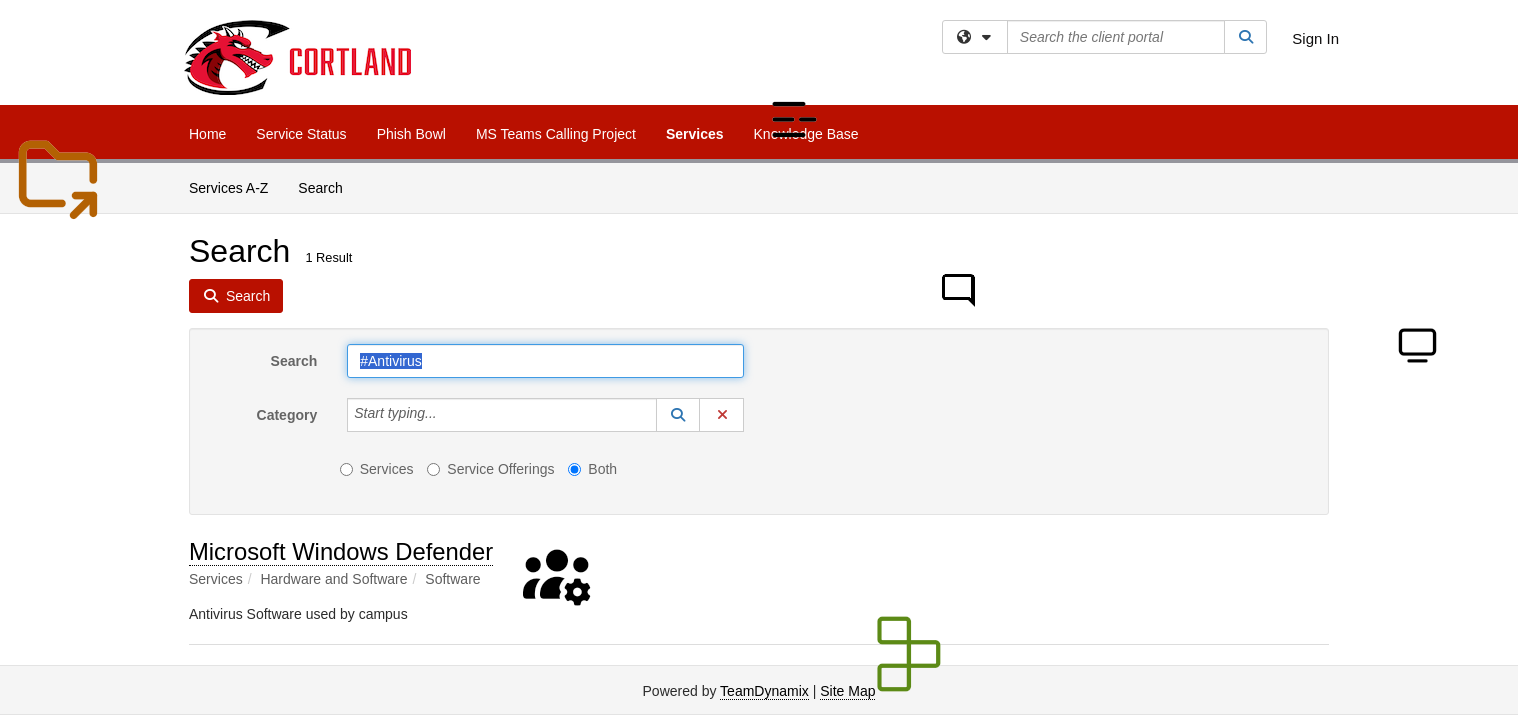  I want to click on access tv or display settings, so click(1417, 345).